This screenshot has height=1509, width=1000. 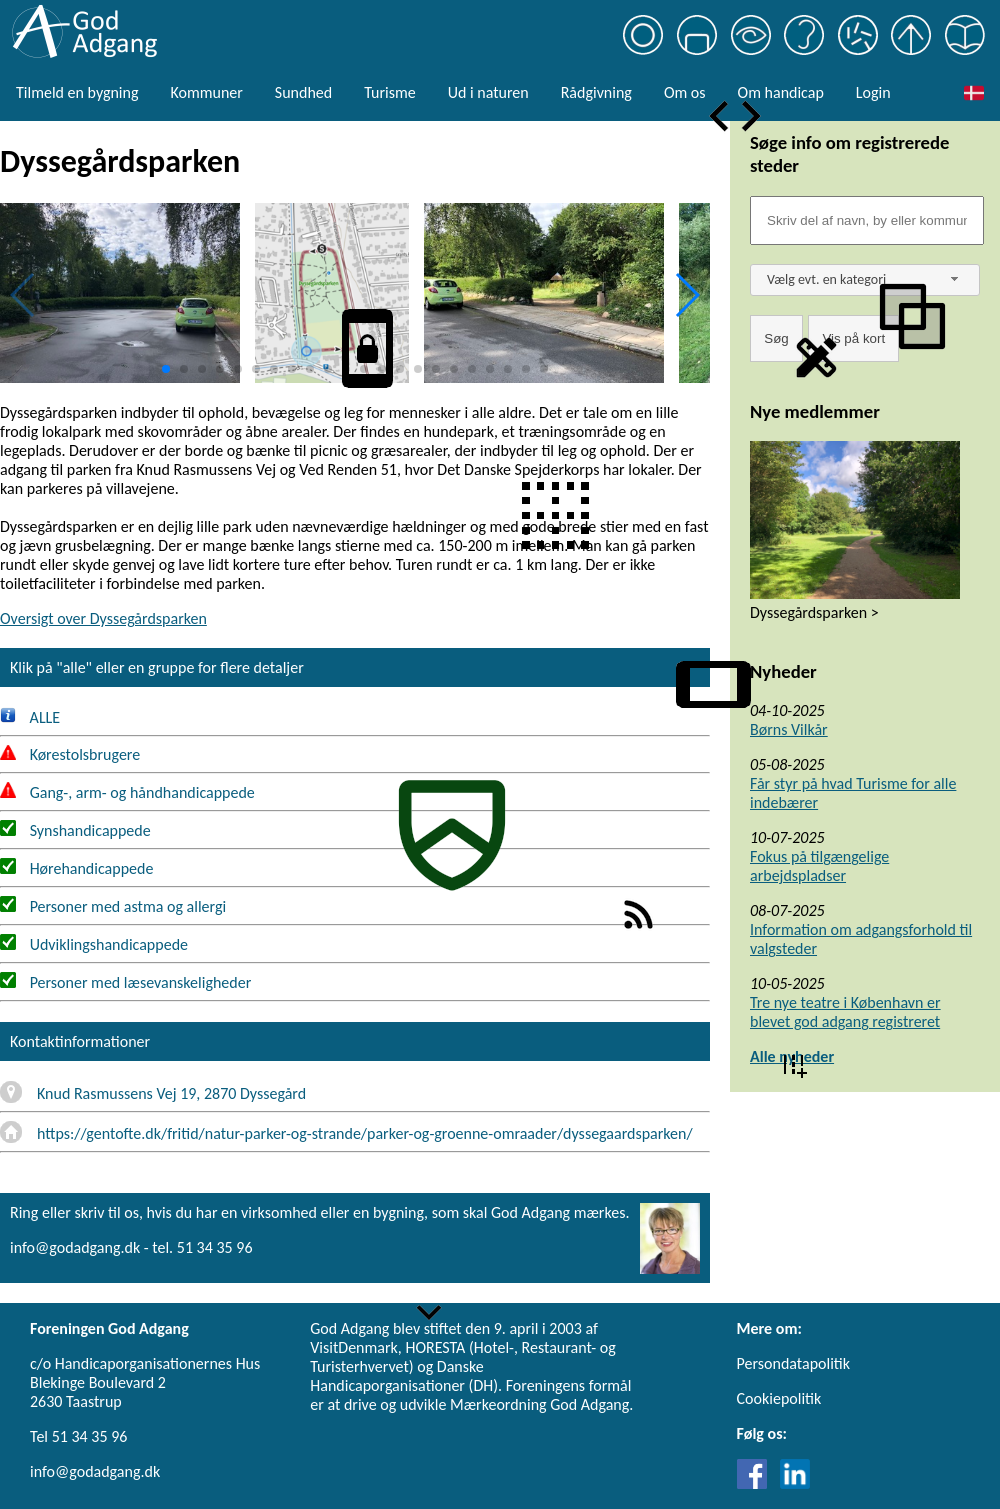 I want to click on view or edit source code, so click(x=735, y=116).